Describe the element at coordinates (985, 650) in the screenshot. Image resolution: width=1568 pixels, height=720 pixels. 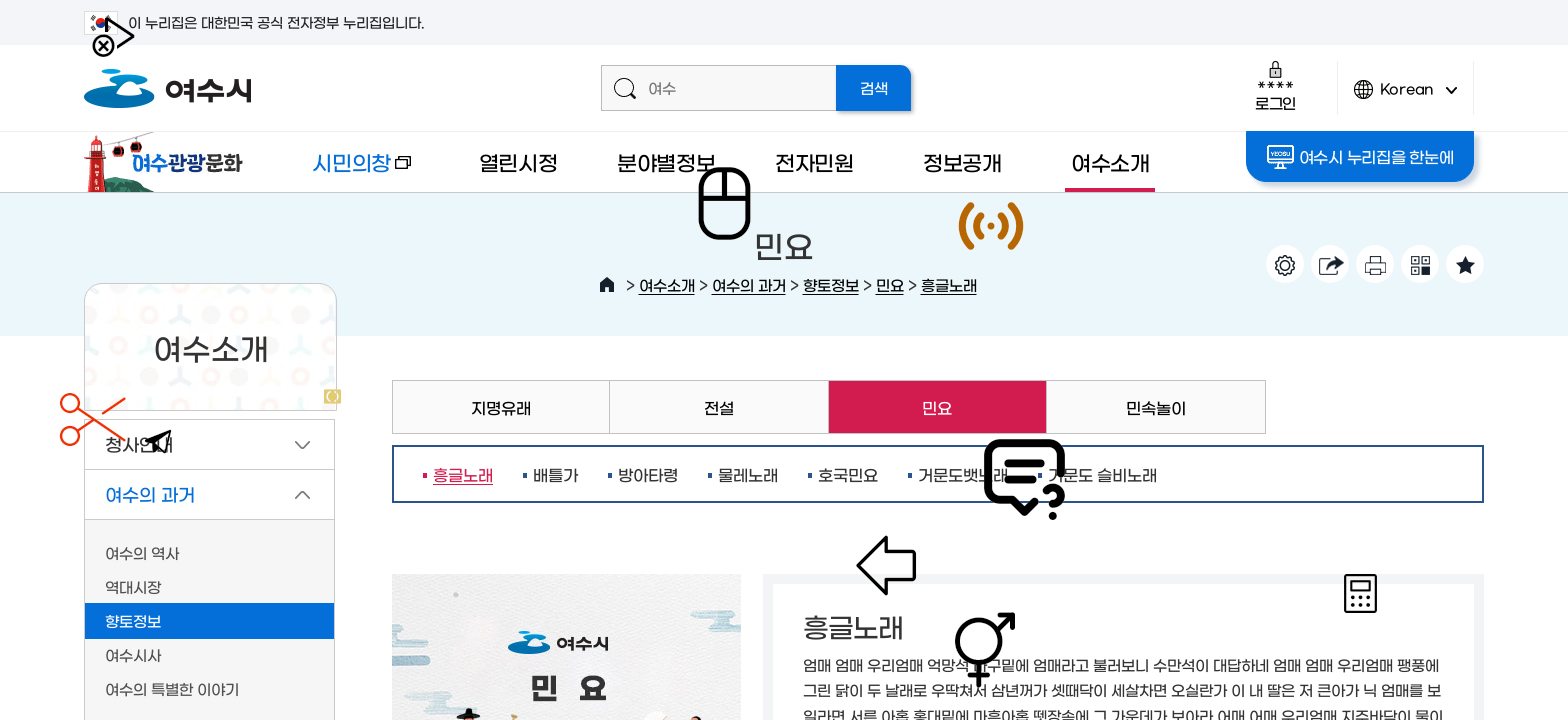
I see `select gender or sex options` at that location.